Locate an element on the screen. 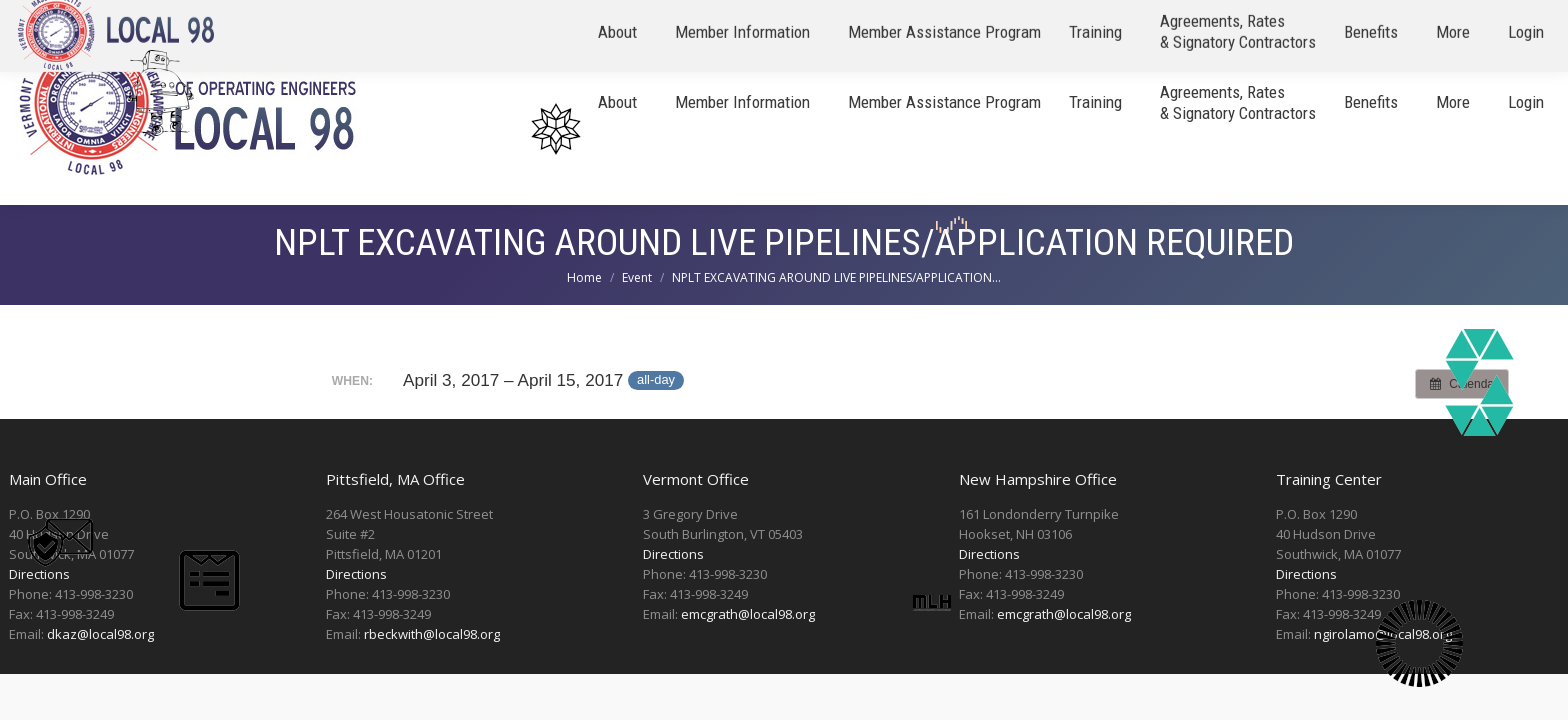  WPForms plugin logo is located at coordinates (209, 580).